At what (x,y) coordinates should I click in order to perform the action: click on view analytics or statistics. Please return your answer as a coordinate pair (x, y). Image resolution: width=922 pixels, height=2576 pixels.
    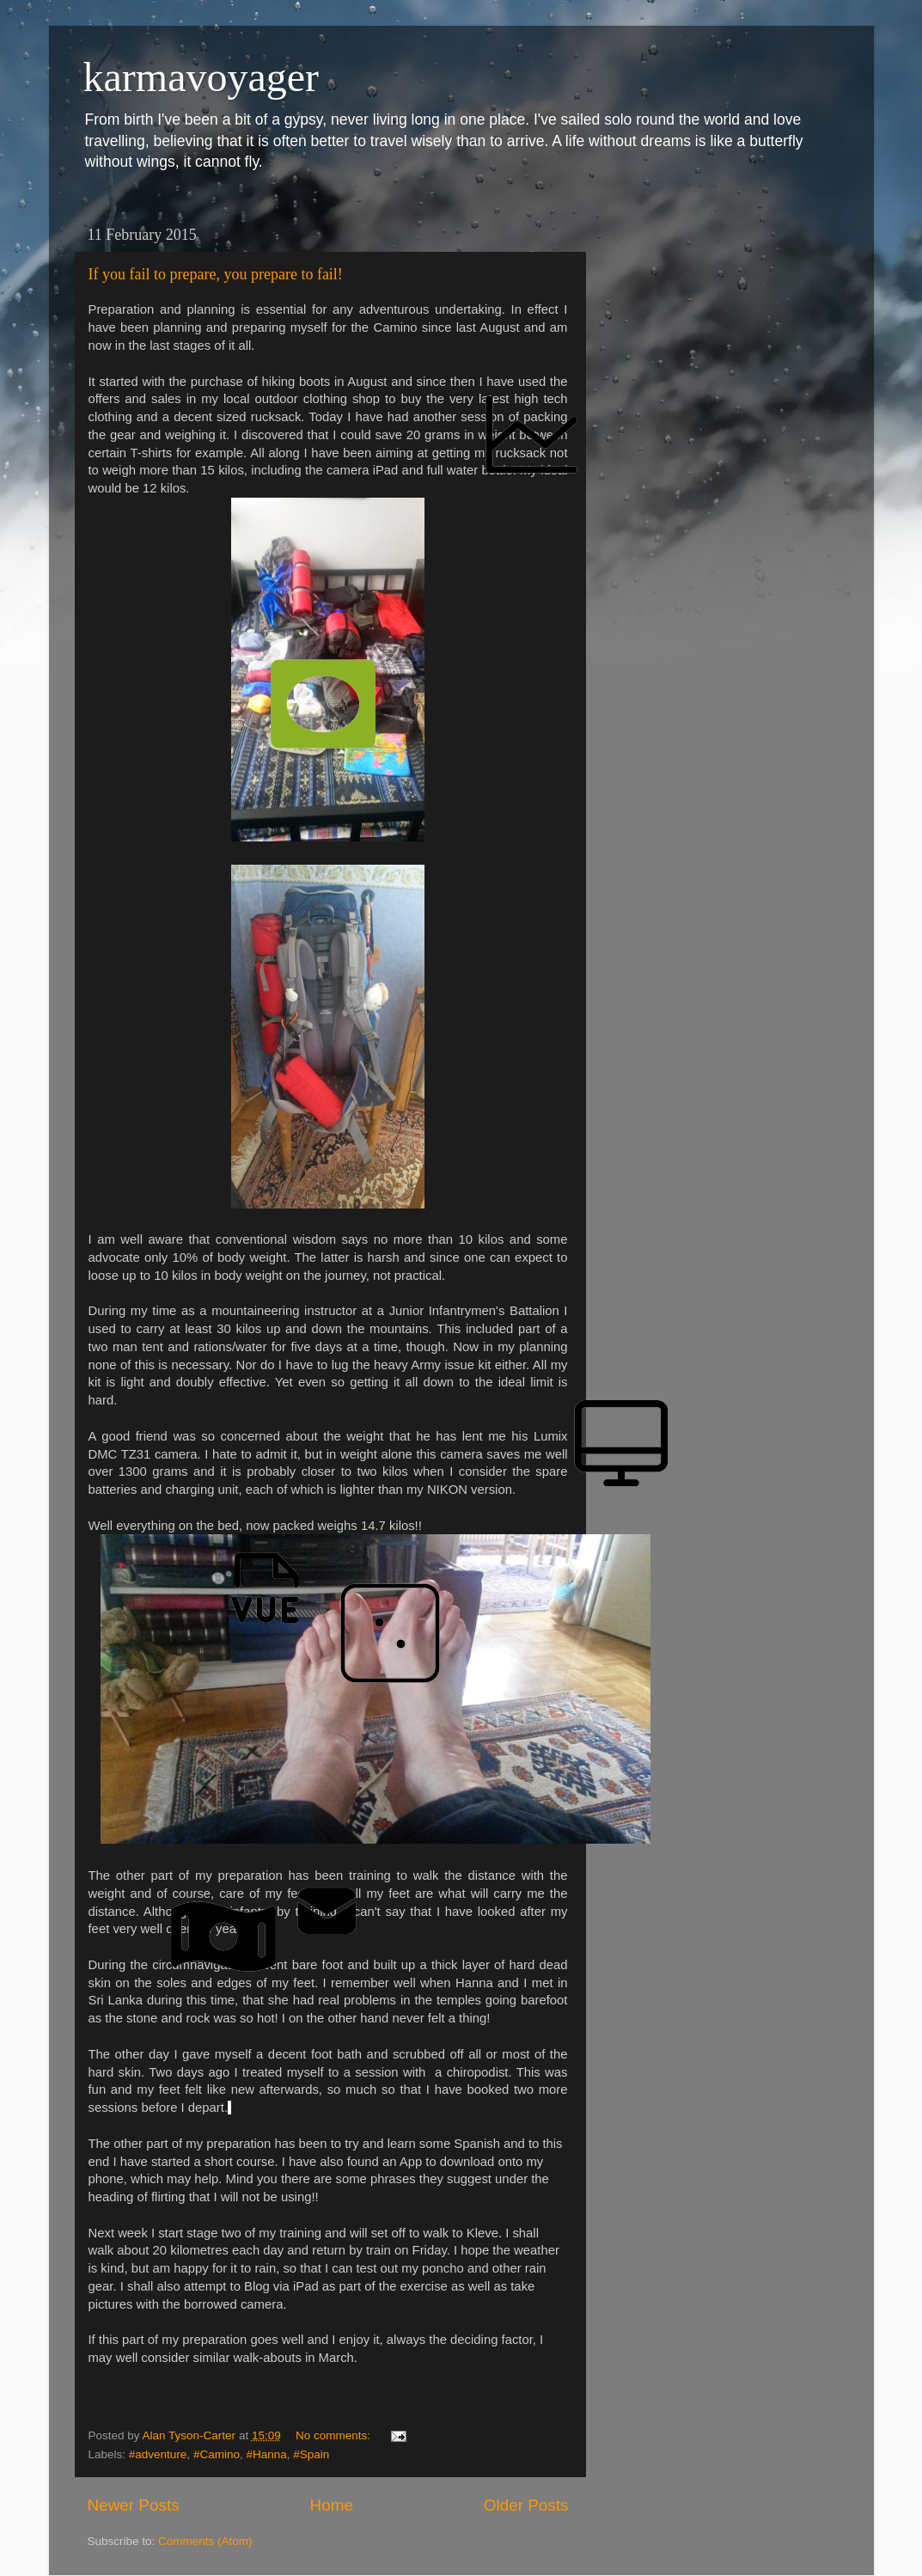
    Looking at the image, I should click on (531, 434).